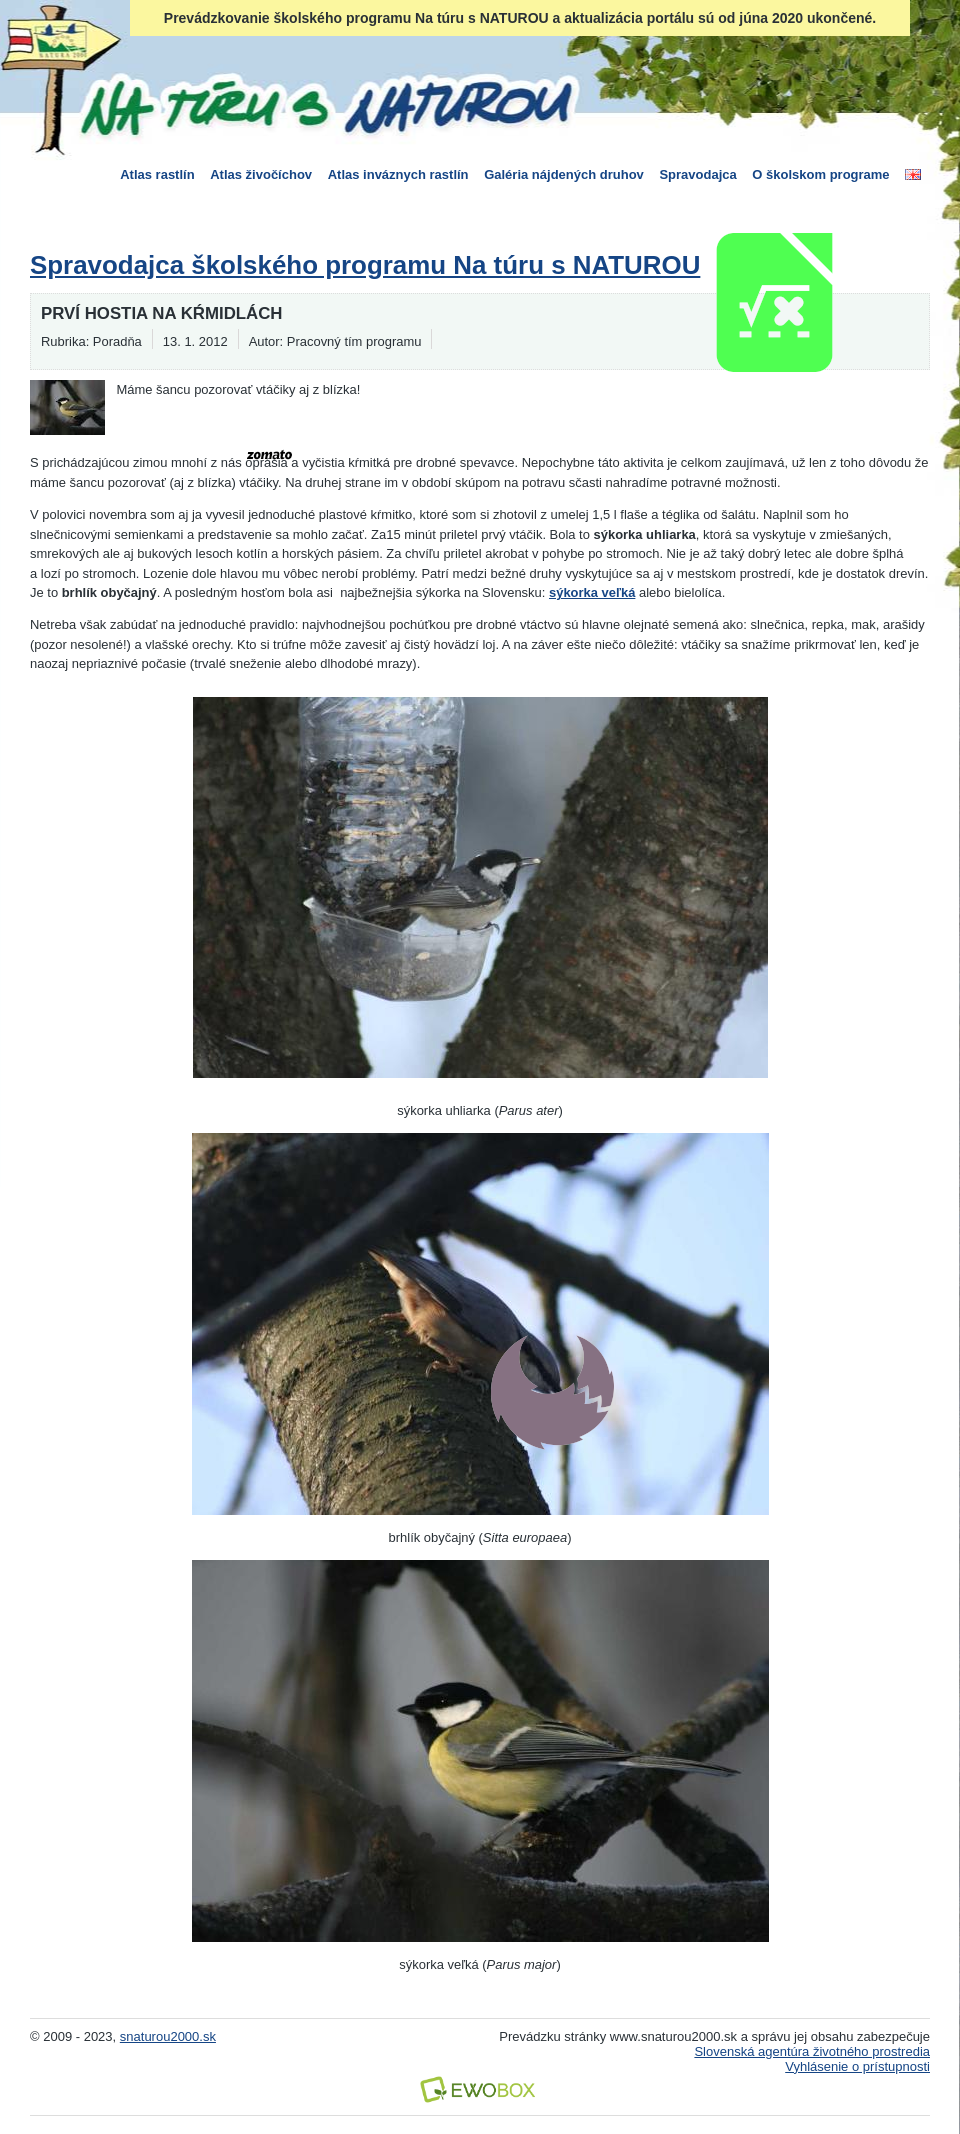  I want to click on open LibreOffice Math application, so click(774, 302).